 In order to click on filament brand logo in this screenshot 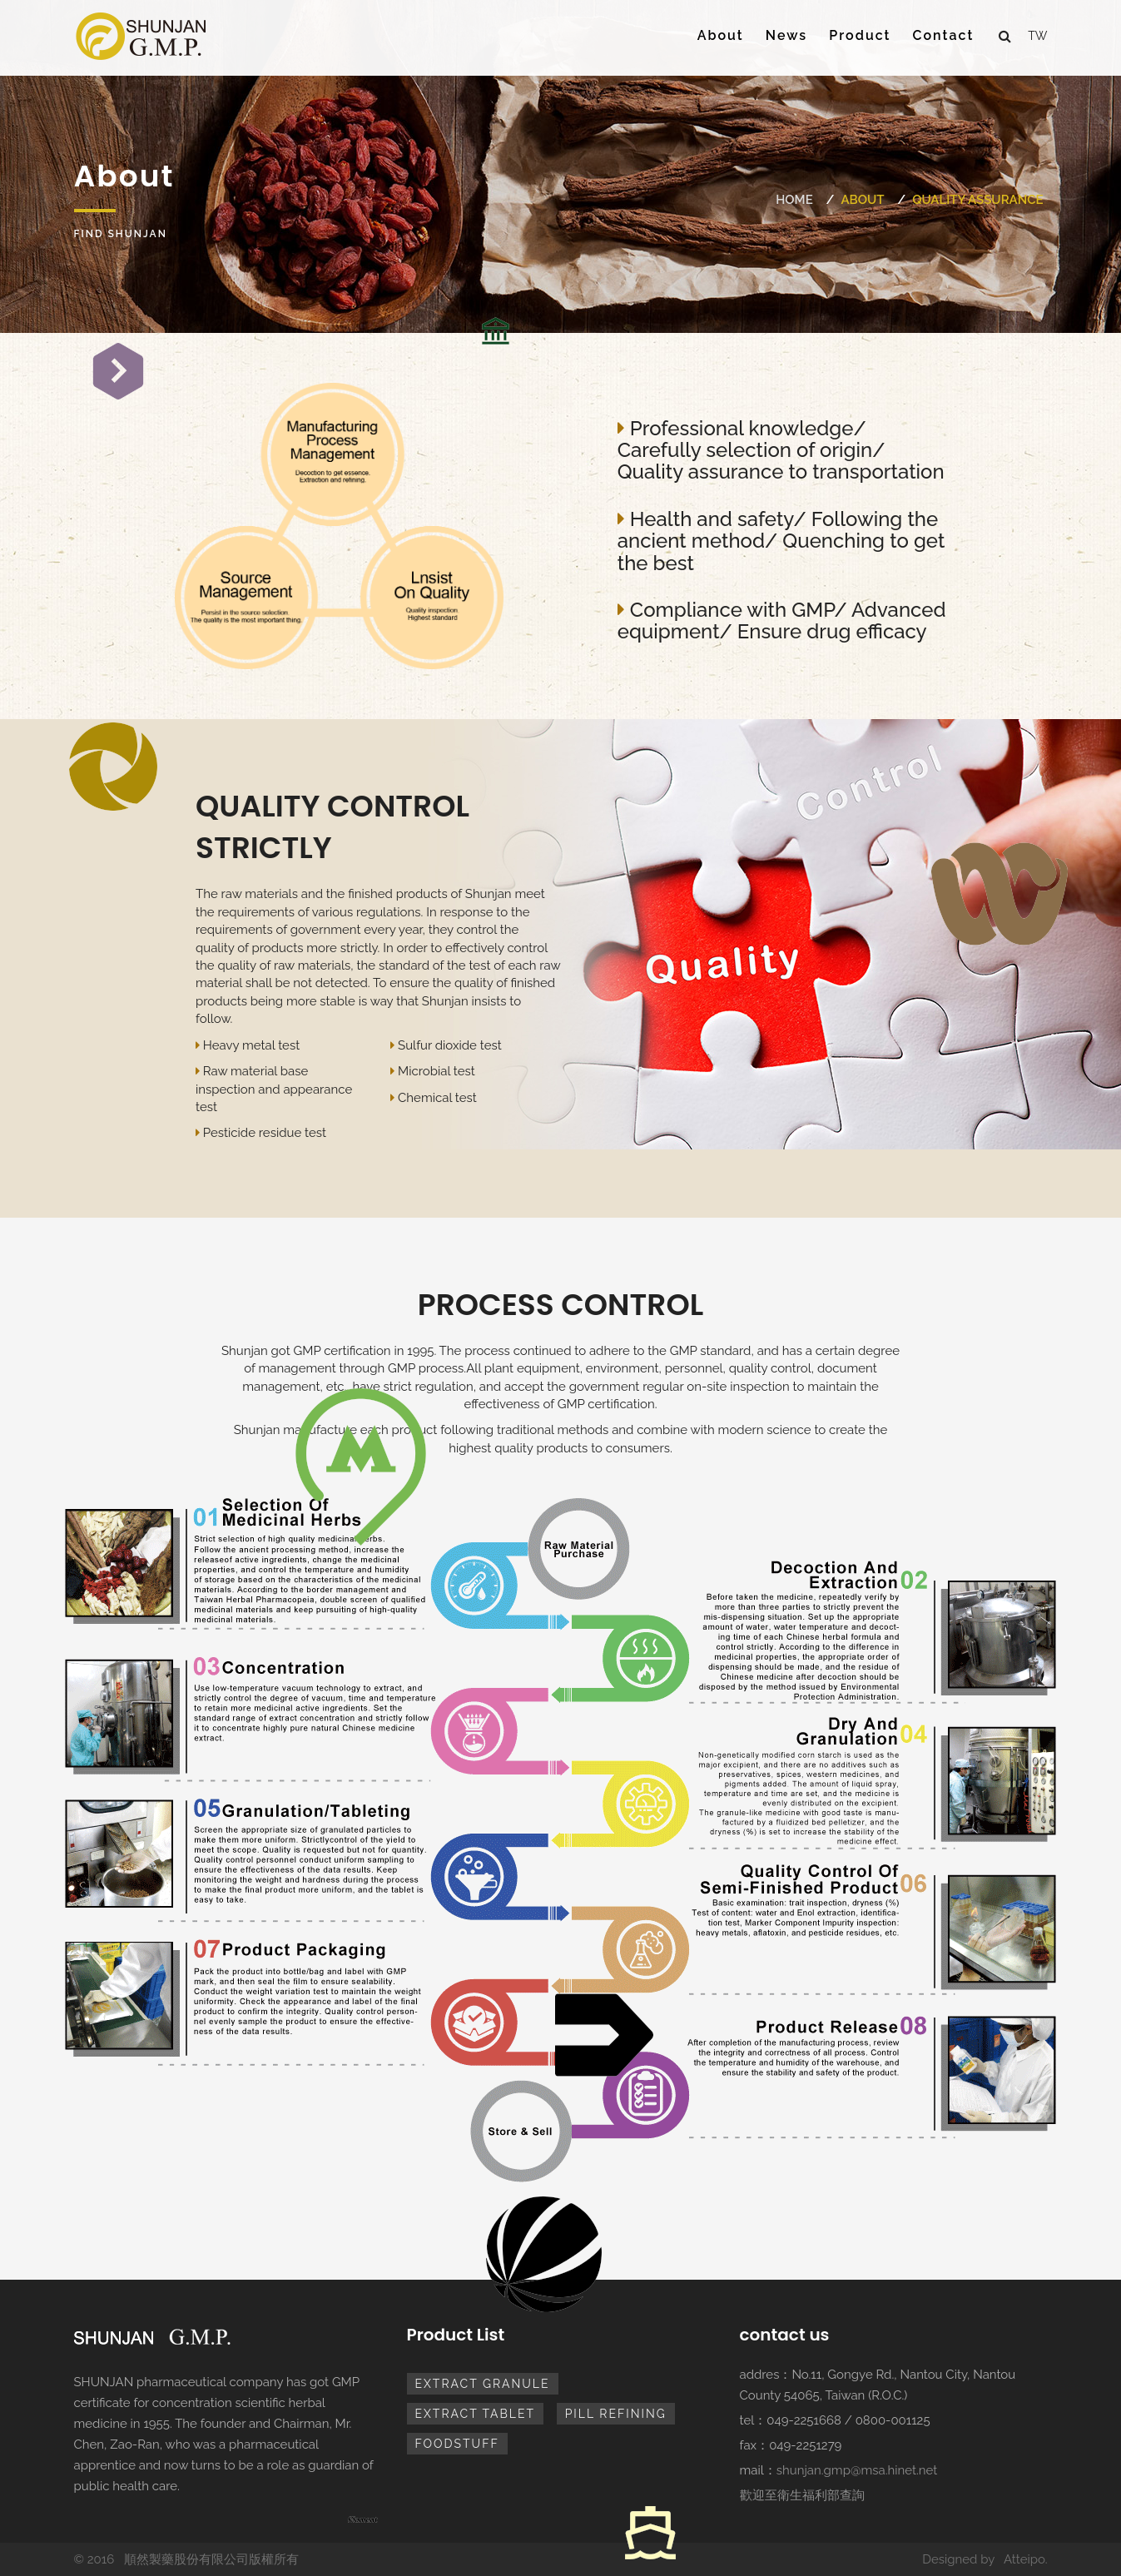, I will do `click(363, 2519)`.